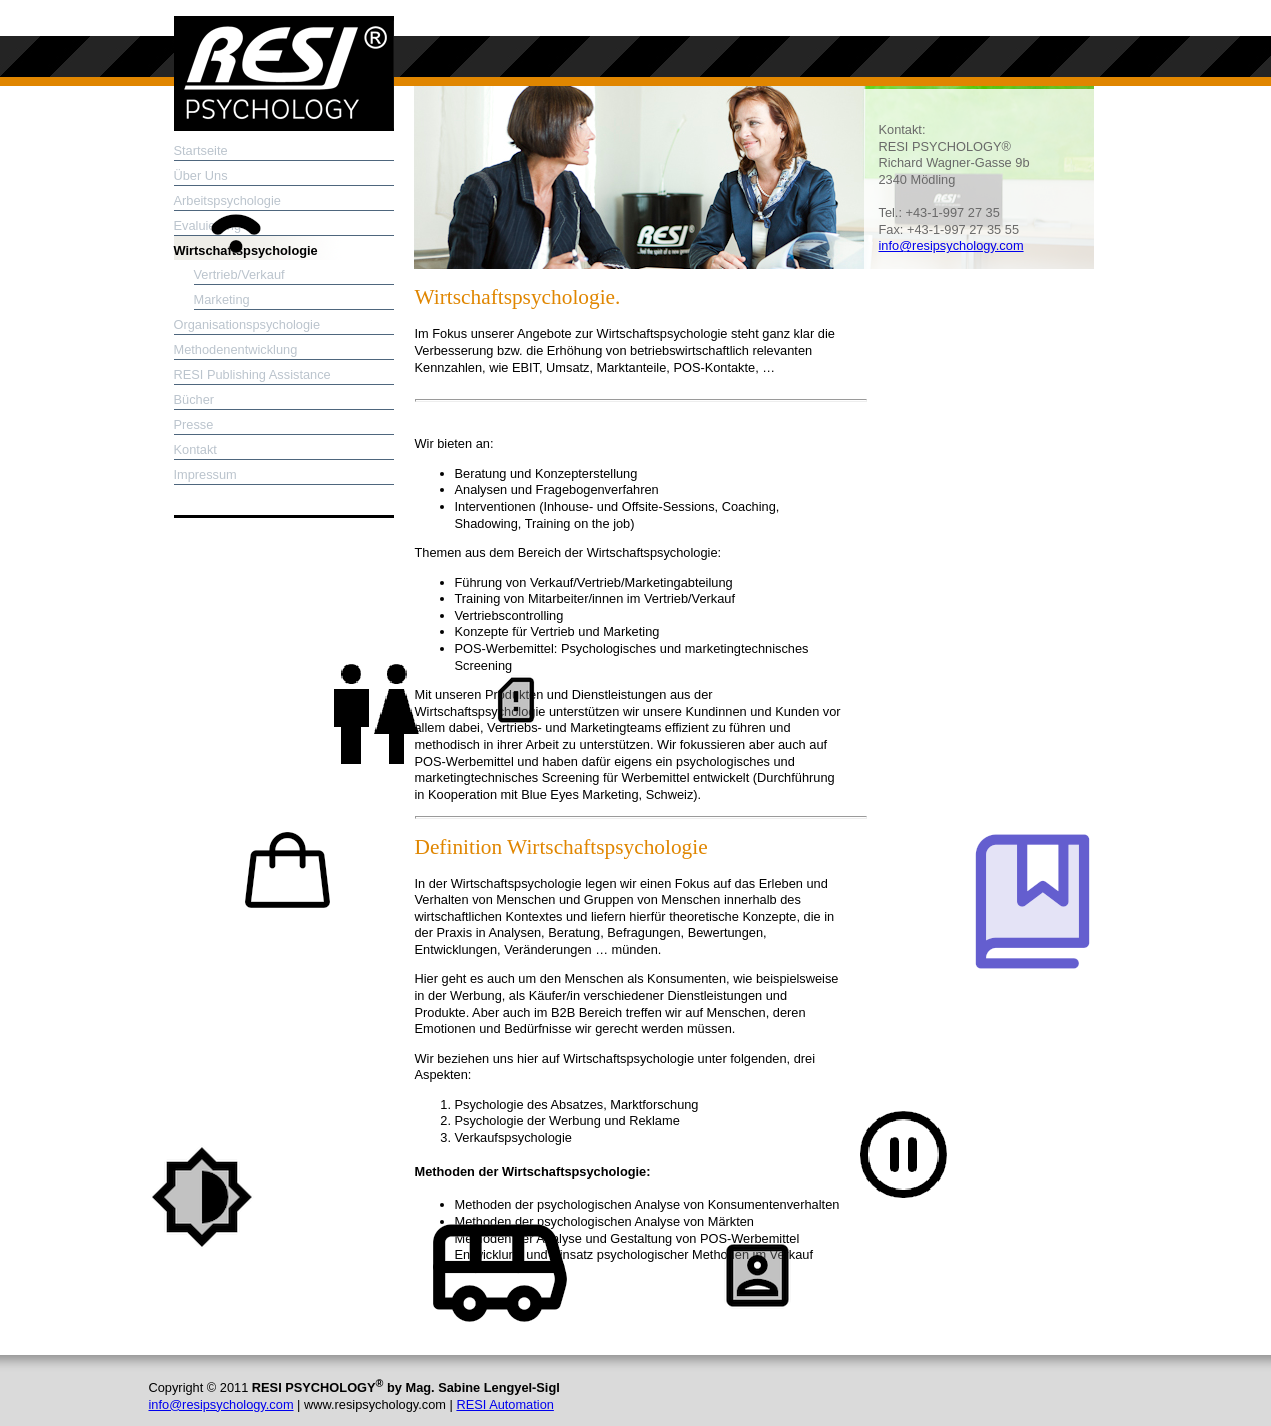 Image resolution: width=1271 pixels, height=1426 pixels. I want to click on pause media playback, so click(903, 1154).